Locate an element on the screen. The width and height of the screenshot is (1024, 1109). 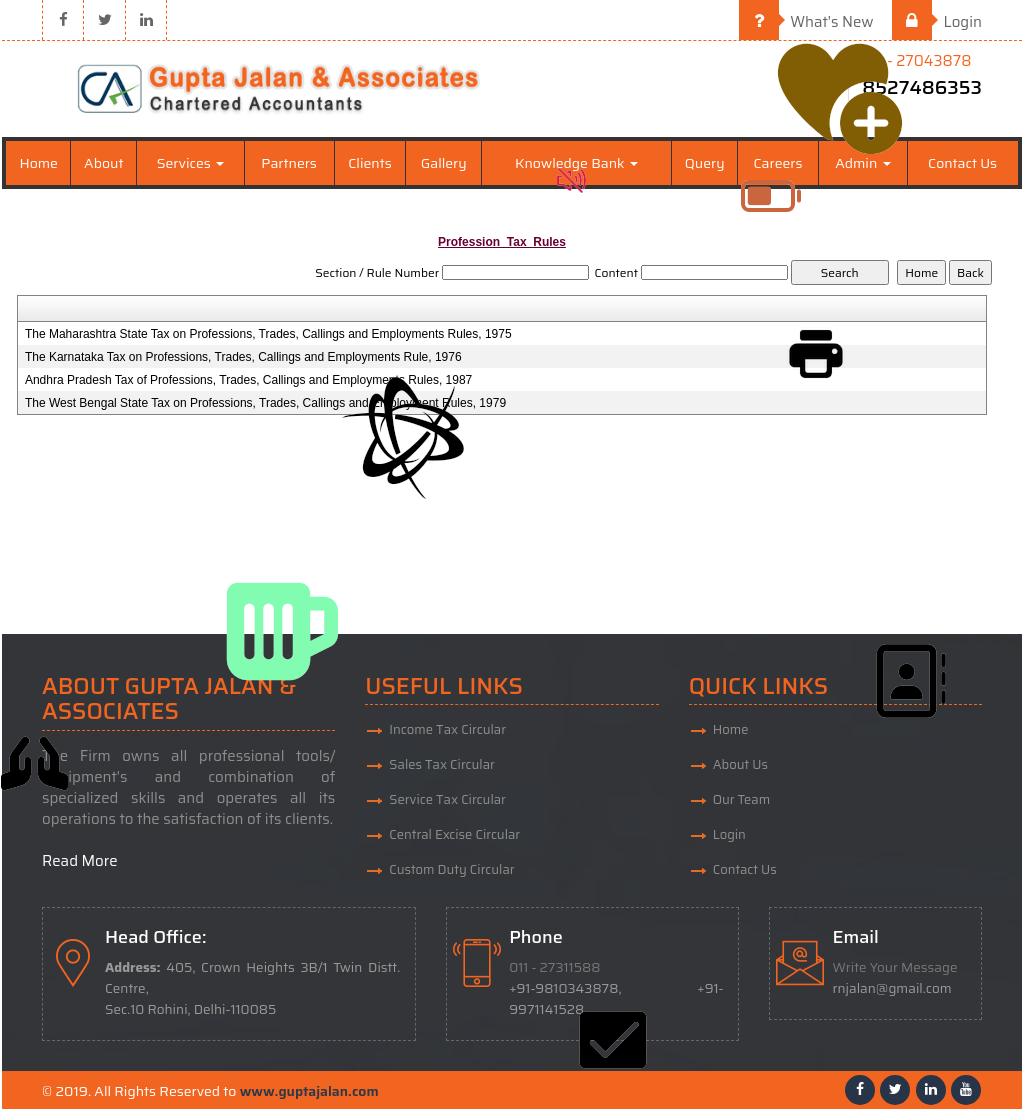
add to favorites is located at coordinates (840, 92).